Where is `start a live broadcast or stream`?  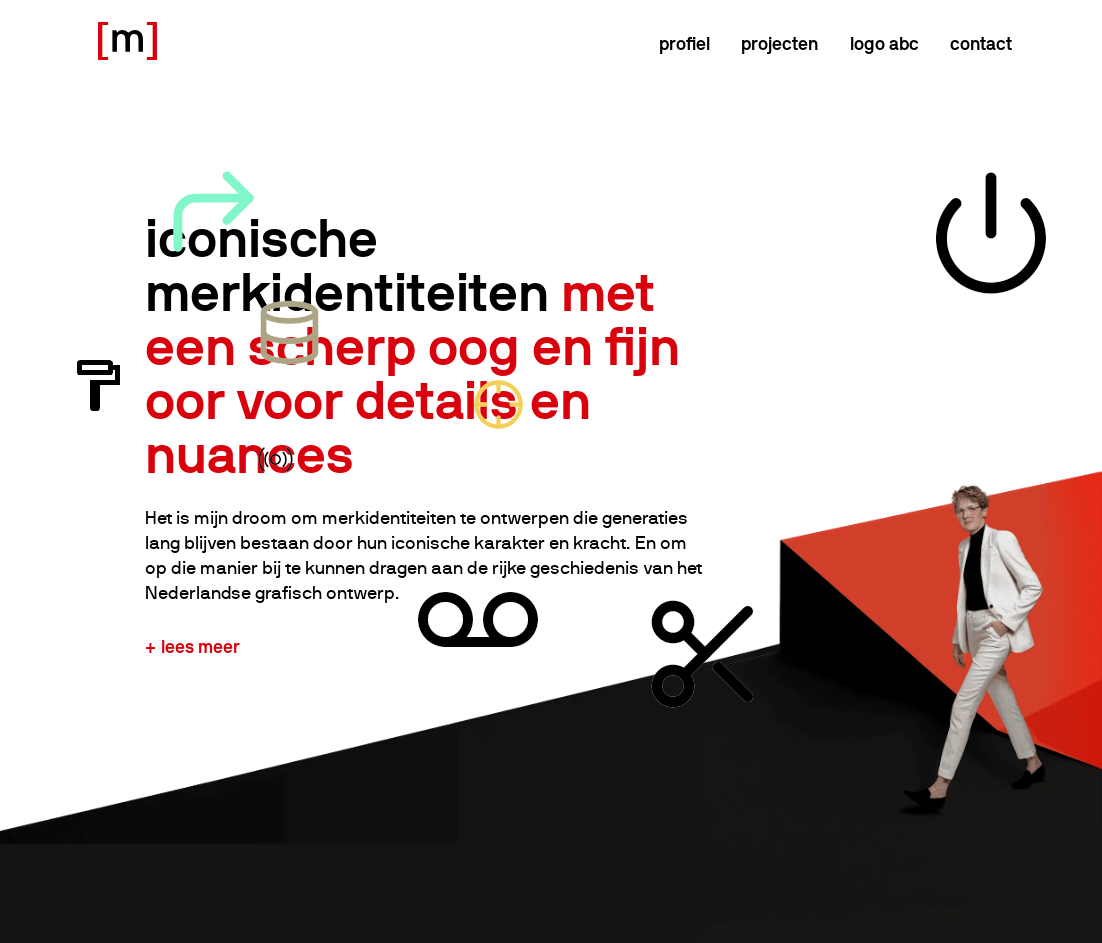 start a live broadcast or stream is located at coordinates (275, 459).